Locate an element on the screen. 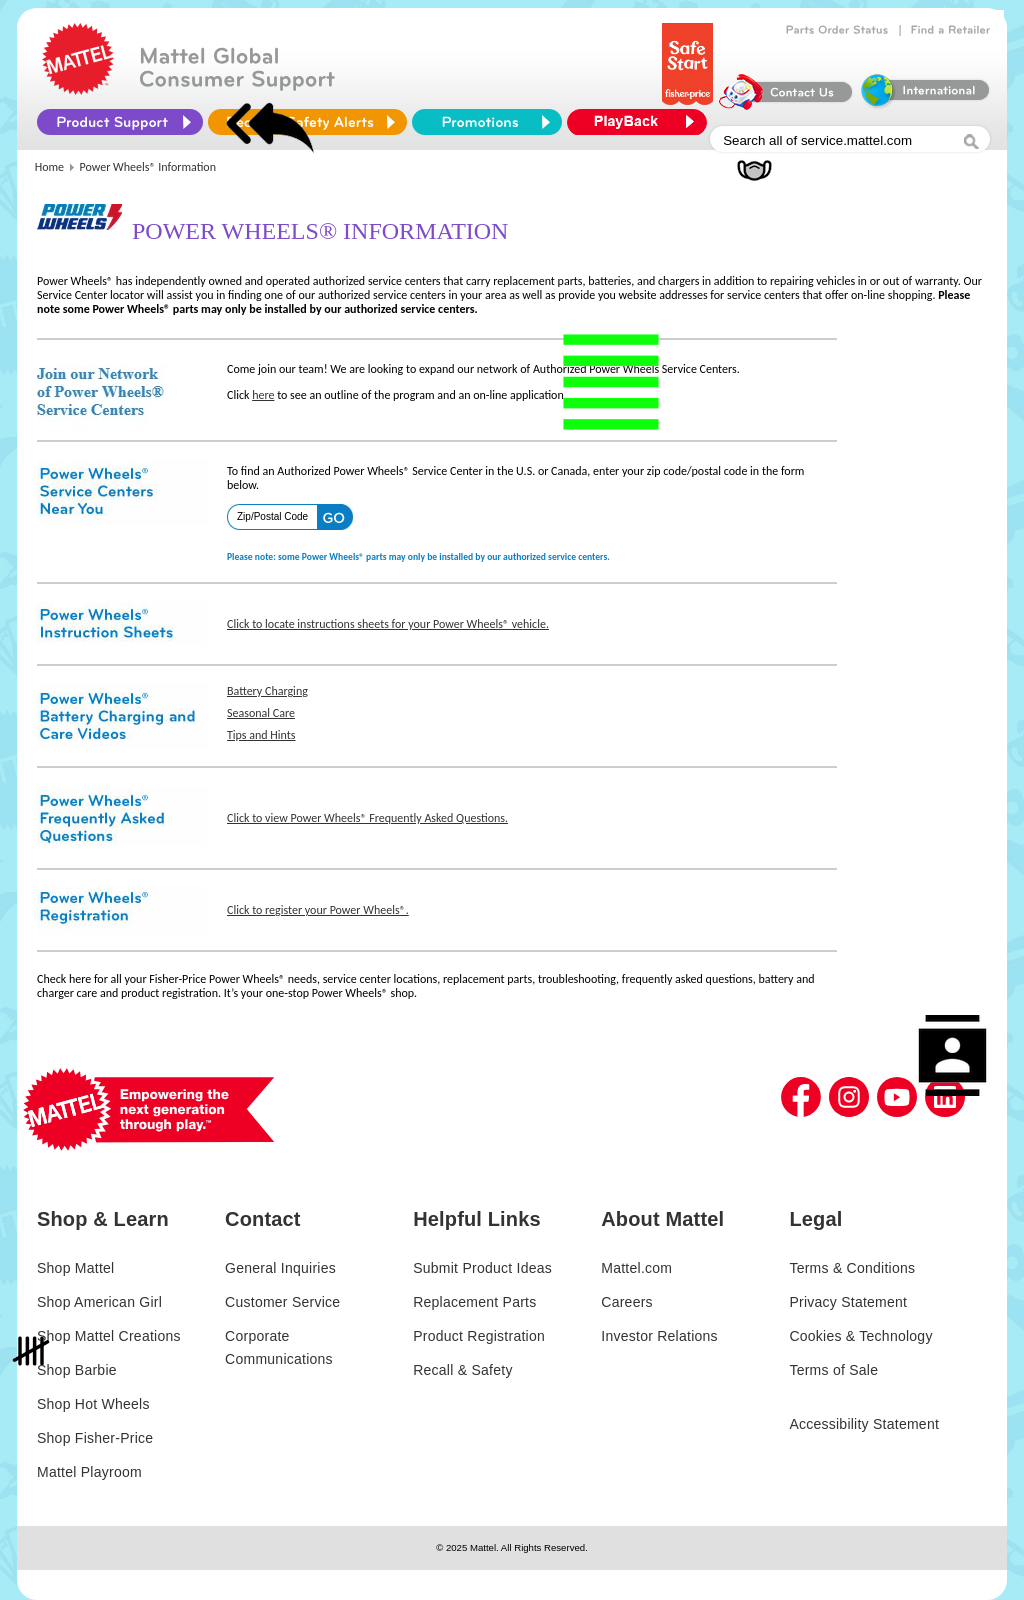  indicates face mask required is located at coordinates (754, 170).